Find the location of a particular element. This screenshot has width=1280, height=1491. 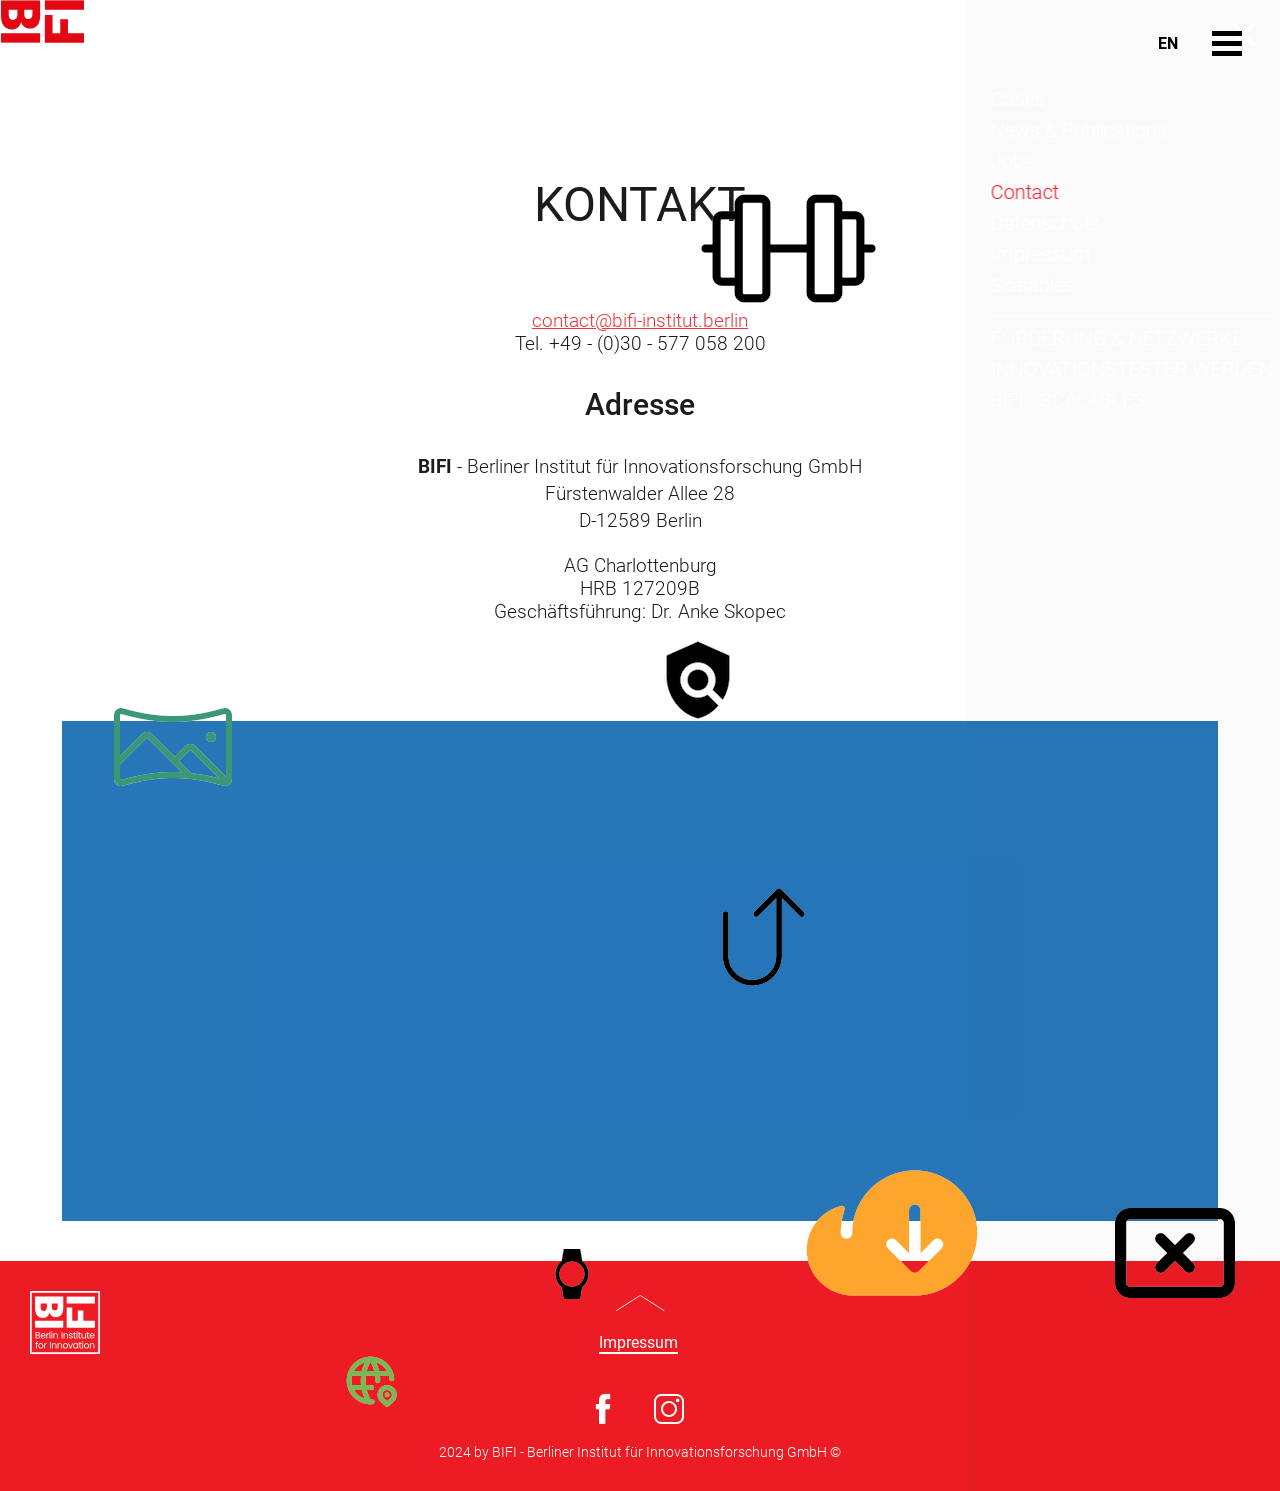

redo or repeat last action is located at coordinates (760, 937).